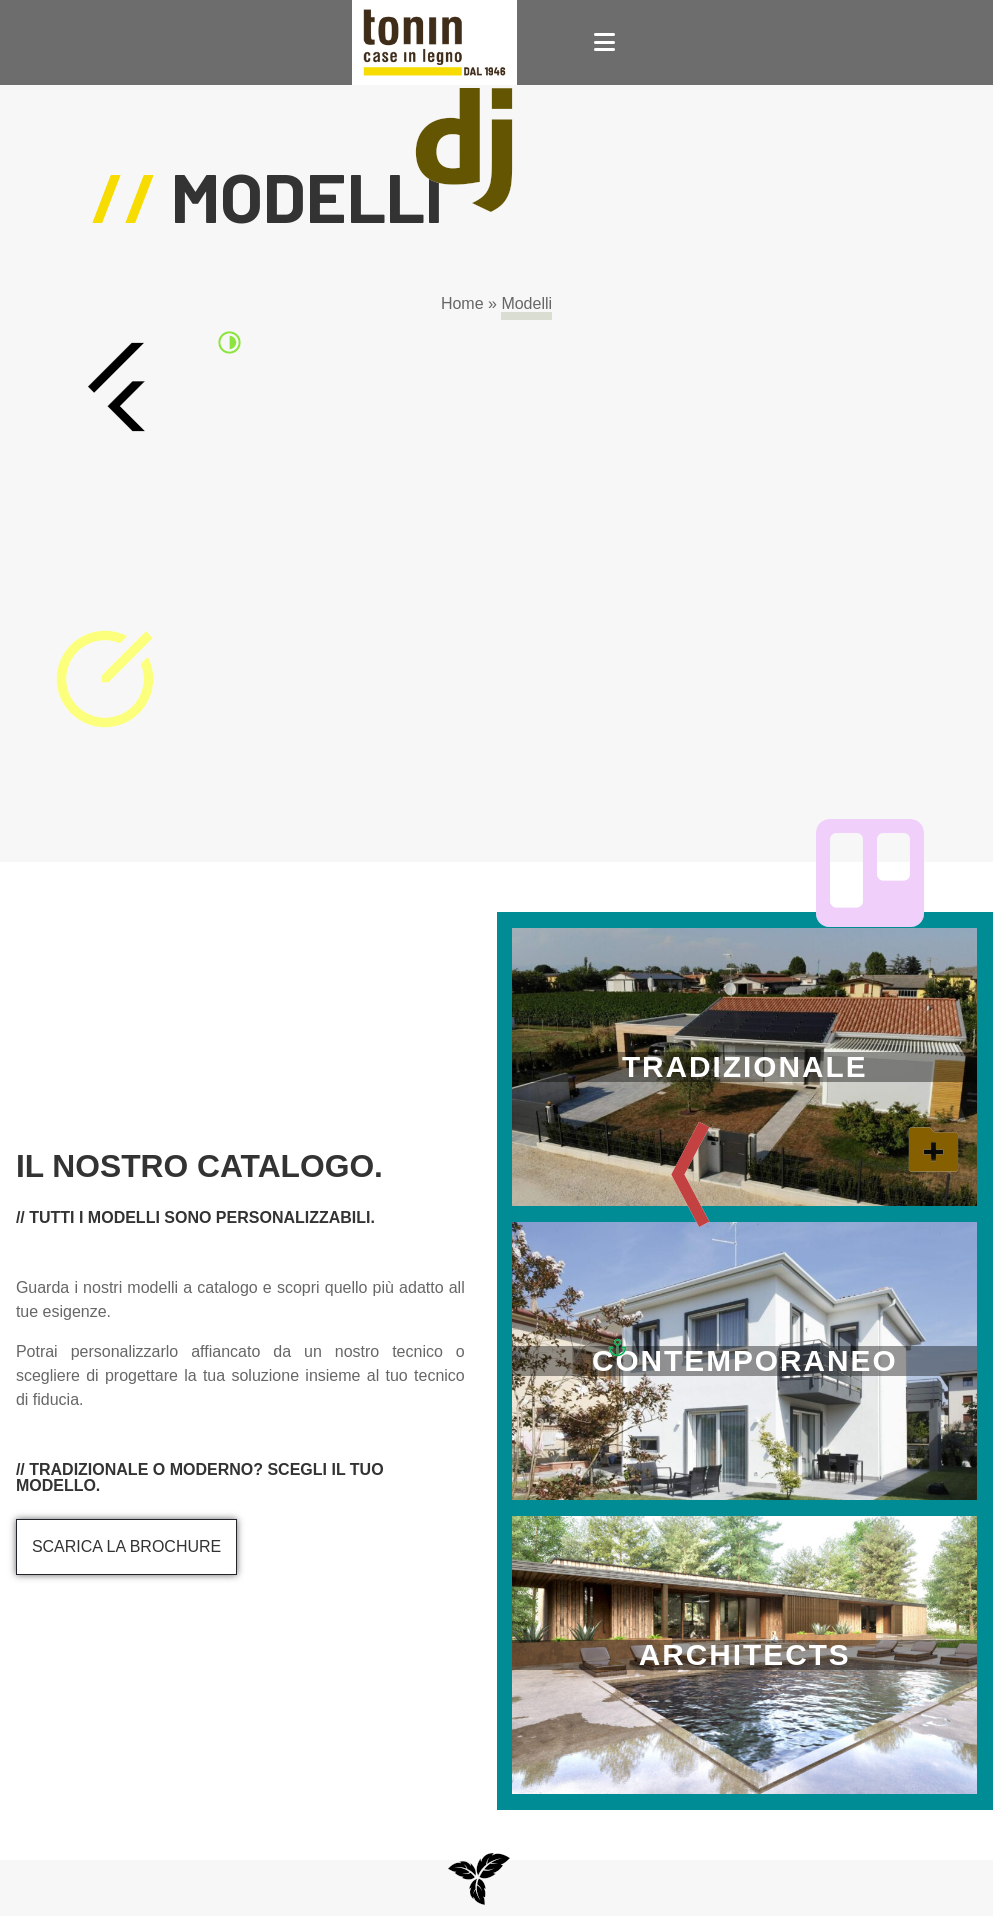 The height and width of the screenshot is (1916, 993). I want to click on open trello app, so click(870, 873).